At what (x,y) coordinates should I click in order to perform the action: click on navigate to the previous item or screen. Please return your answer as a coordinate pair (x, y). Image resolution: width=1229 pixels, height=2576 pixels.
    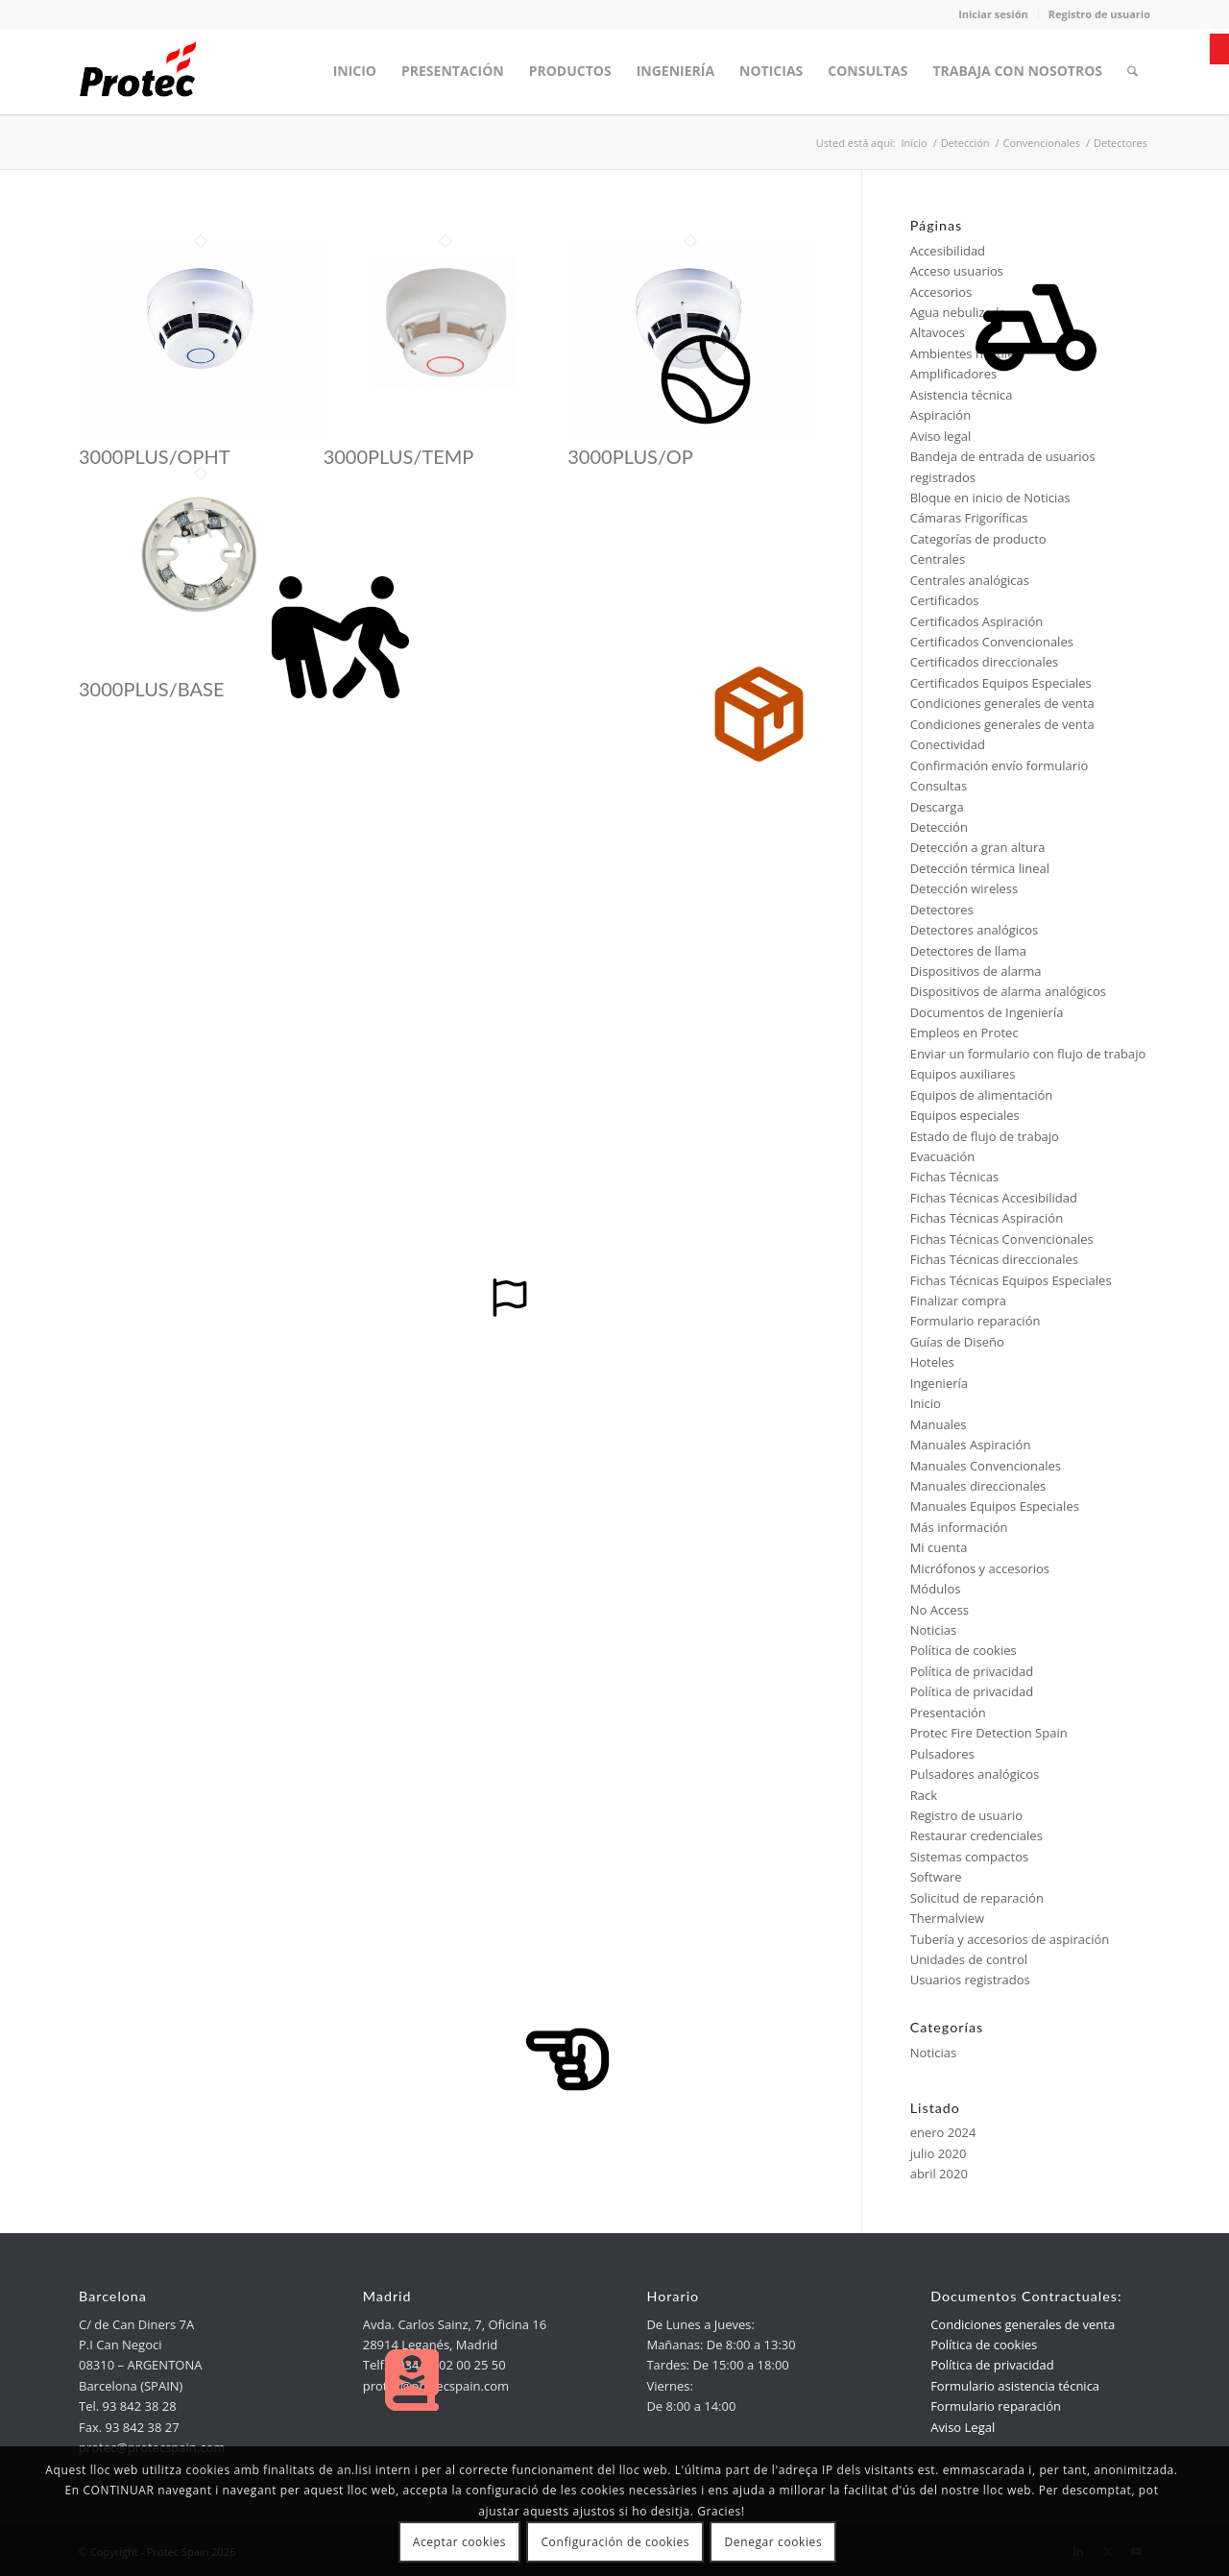
    Looking at the image, I should click on (567, 2059).